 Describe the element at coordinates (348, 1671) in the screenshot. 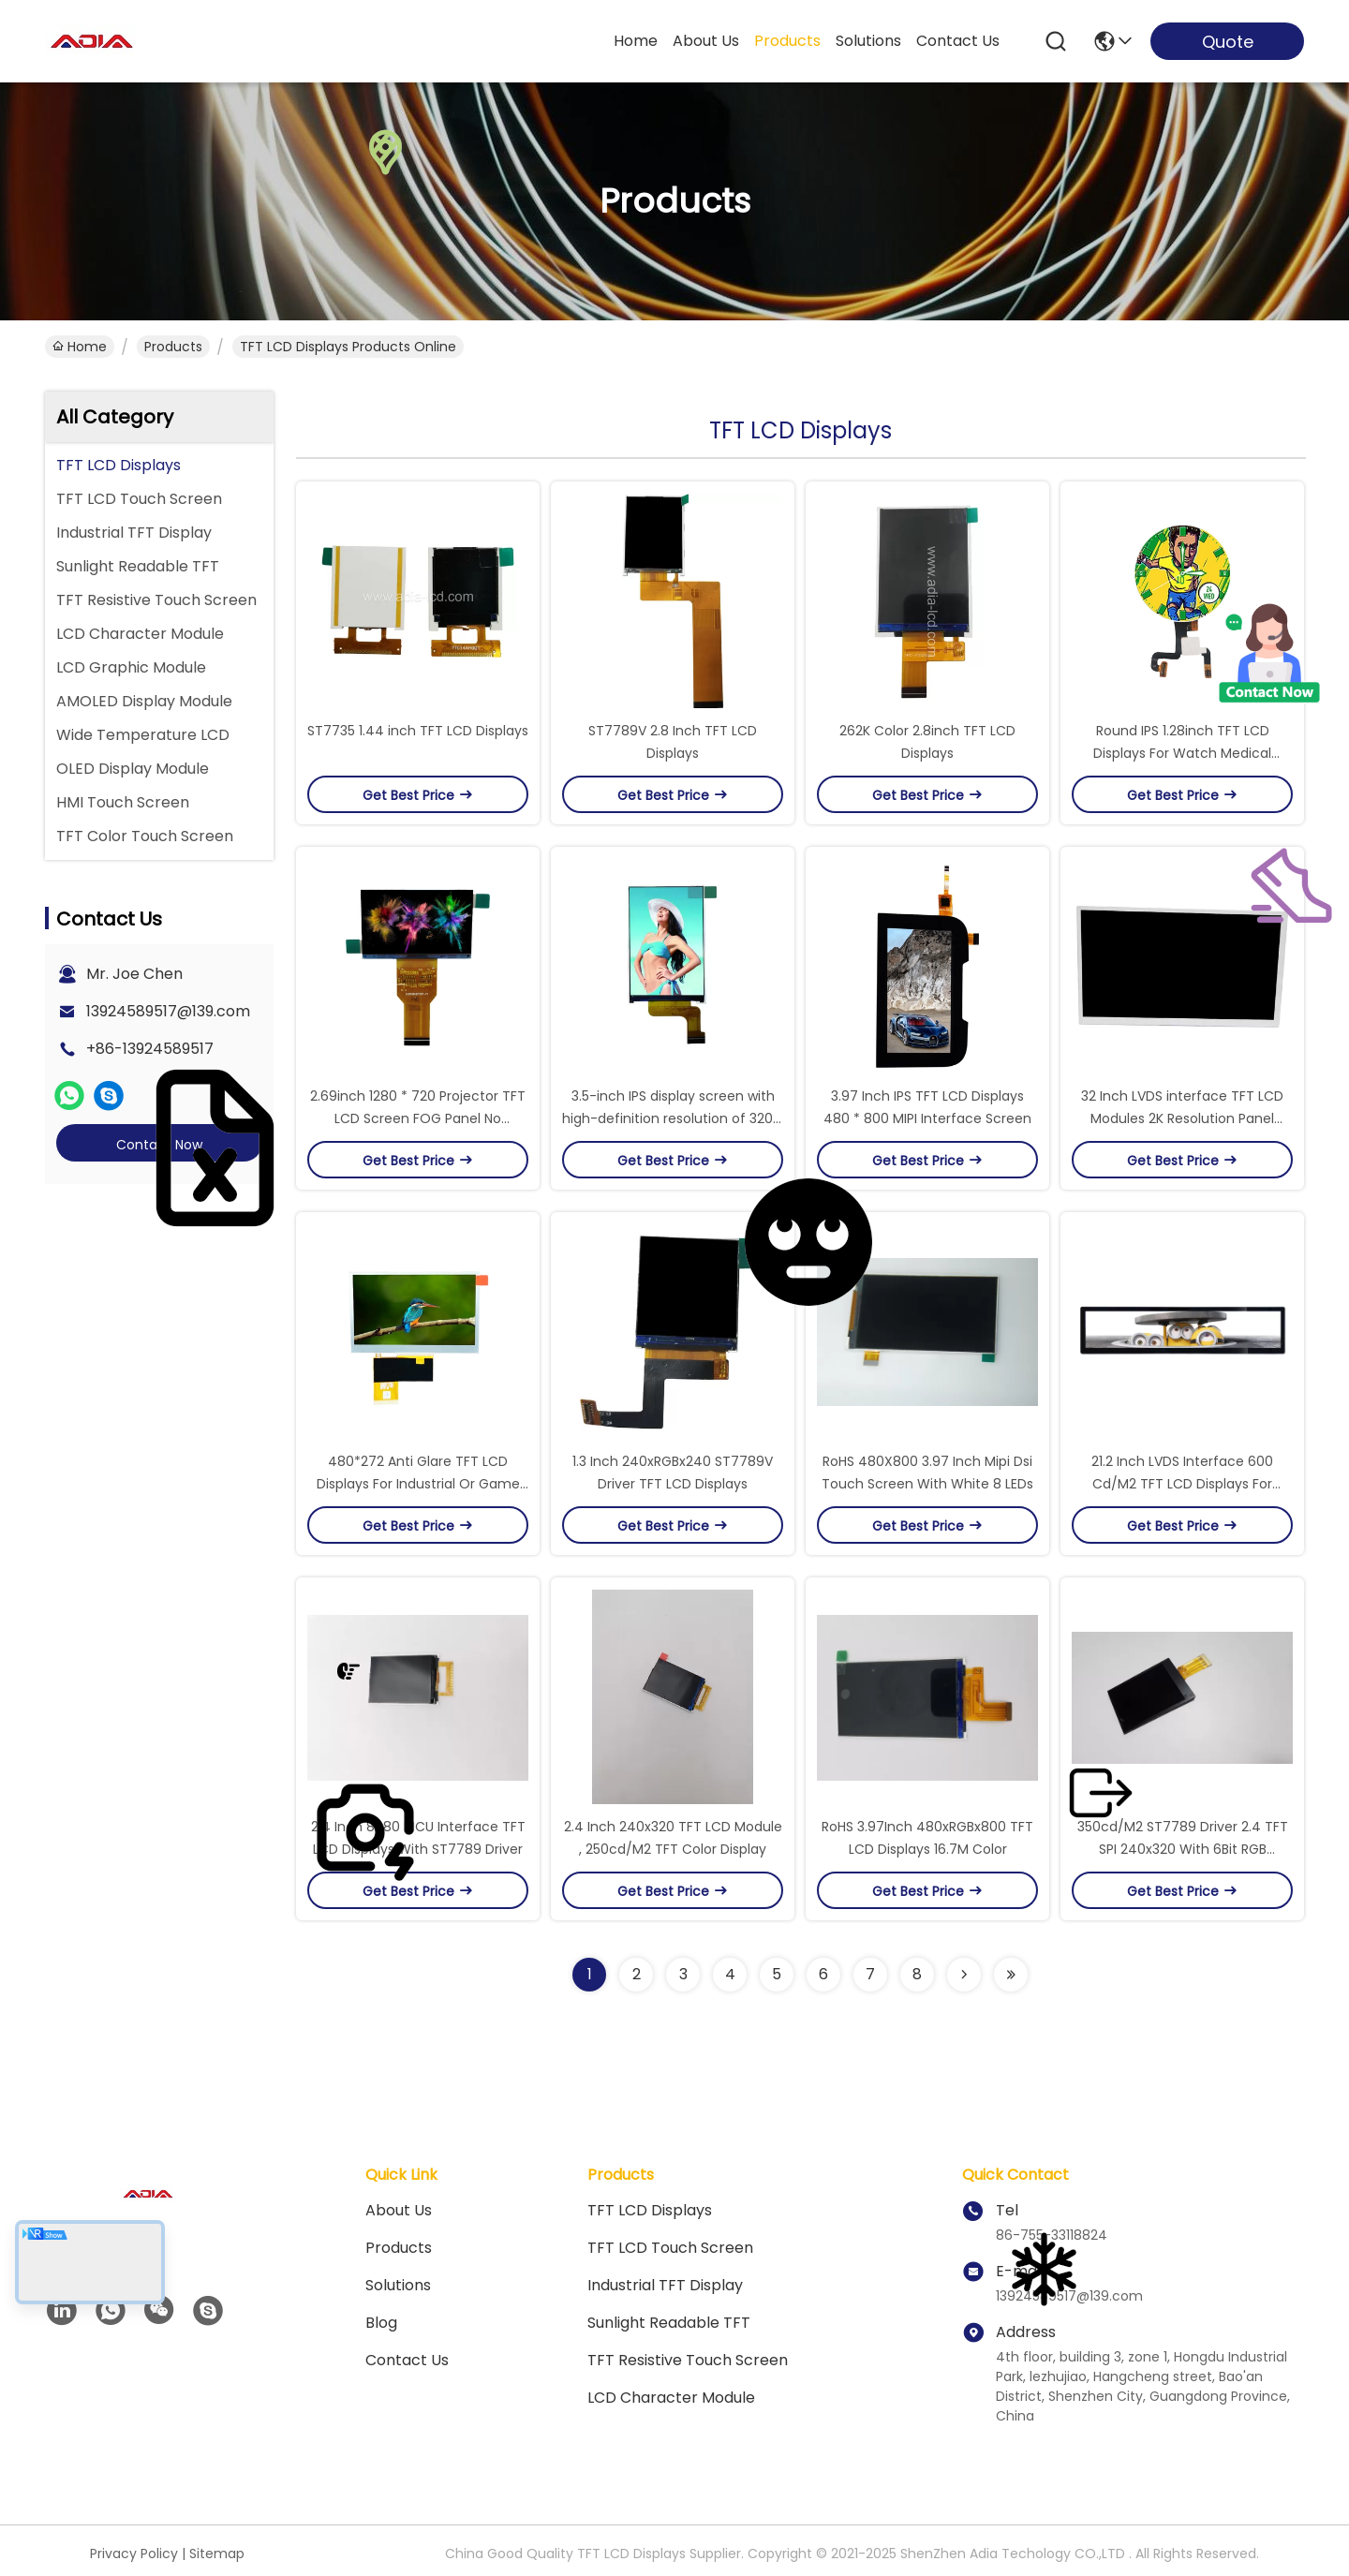

I see `indicates next step or continue forward` at that location.